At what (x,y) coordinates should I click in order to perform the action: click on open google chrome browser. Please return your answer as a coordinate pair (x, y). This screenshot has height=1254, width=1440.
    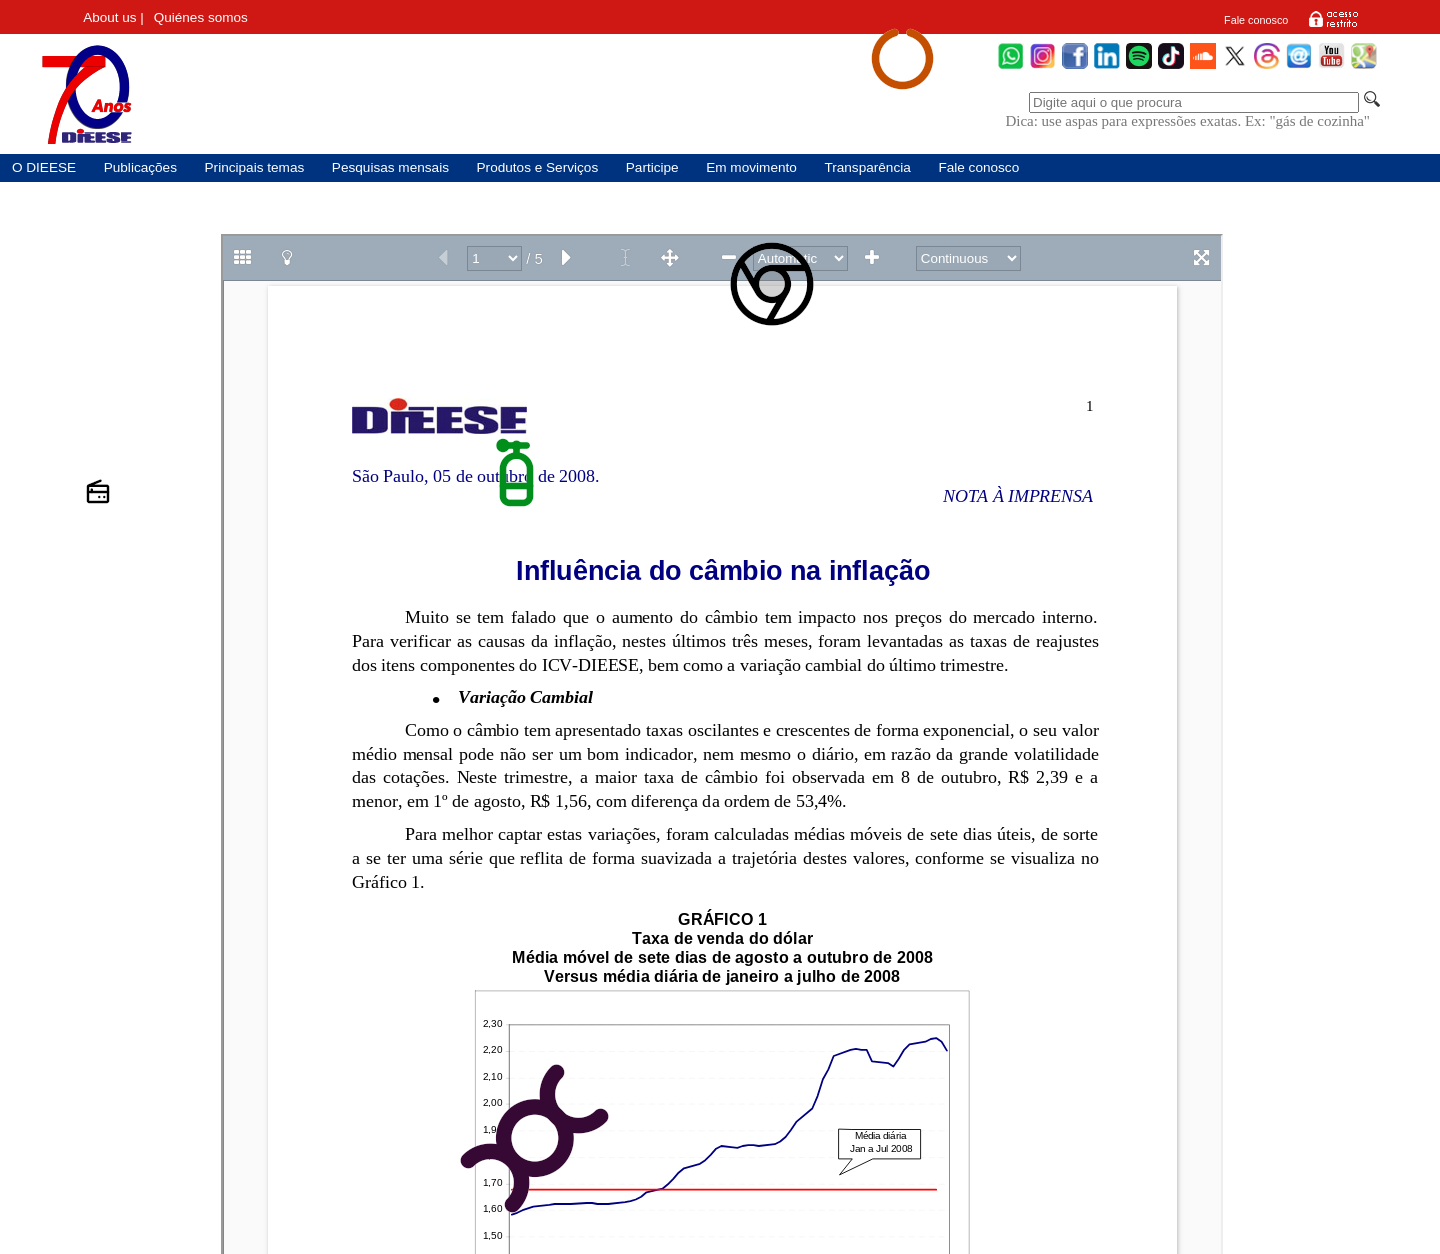
    Looking at the image, I should click on (772, 284).